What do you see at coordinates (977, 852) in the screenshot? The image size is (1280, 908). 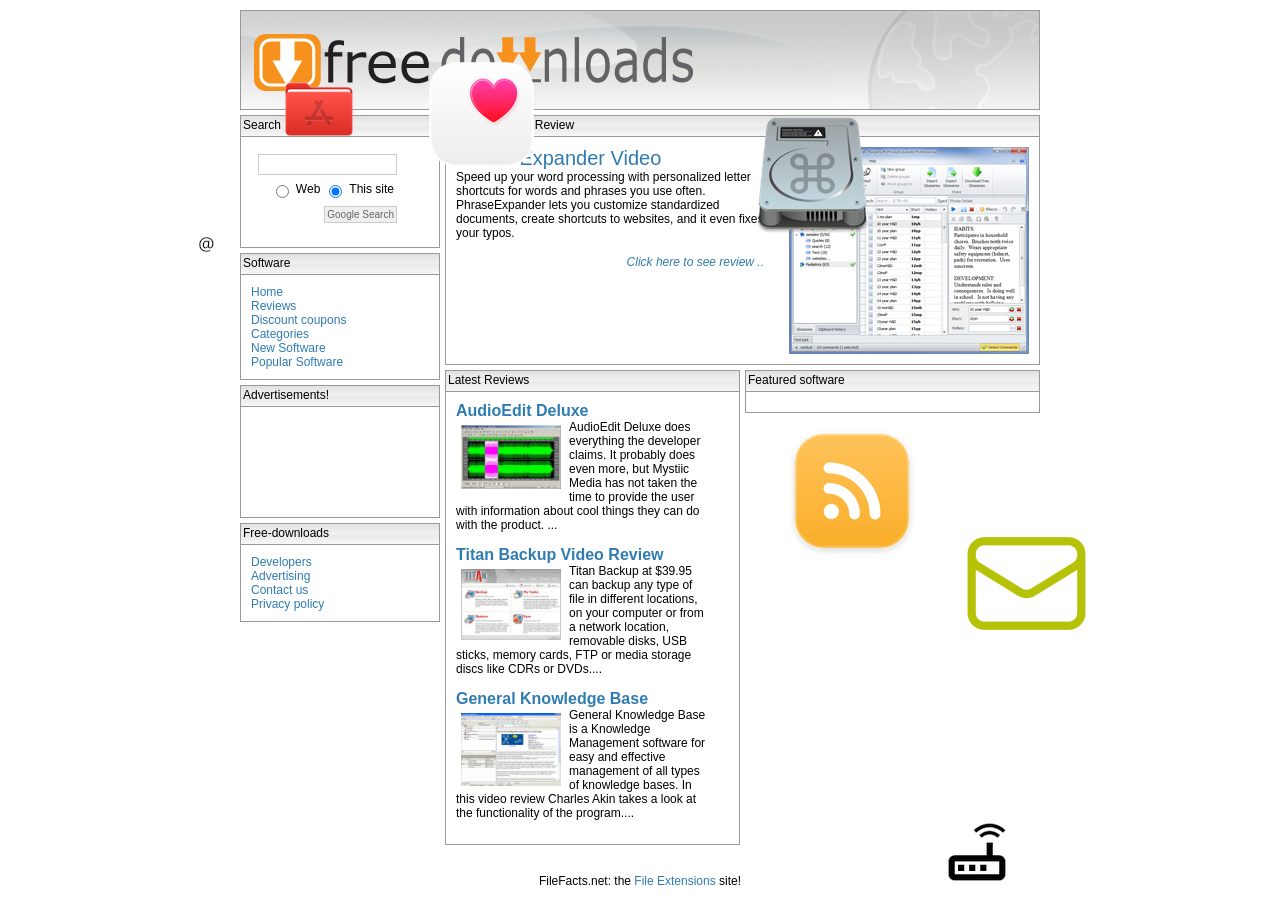 I see `access router or network settings` at bounding box center [977, 852].